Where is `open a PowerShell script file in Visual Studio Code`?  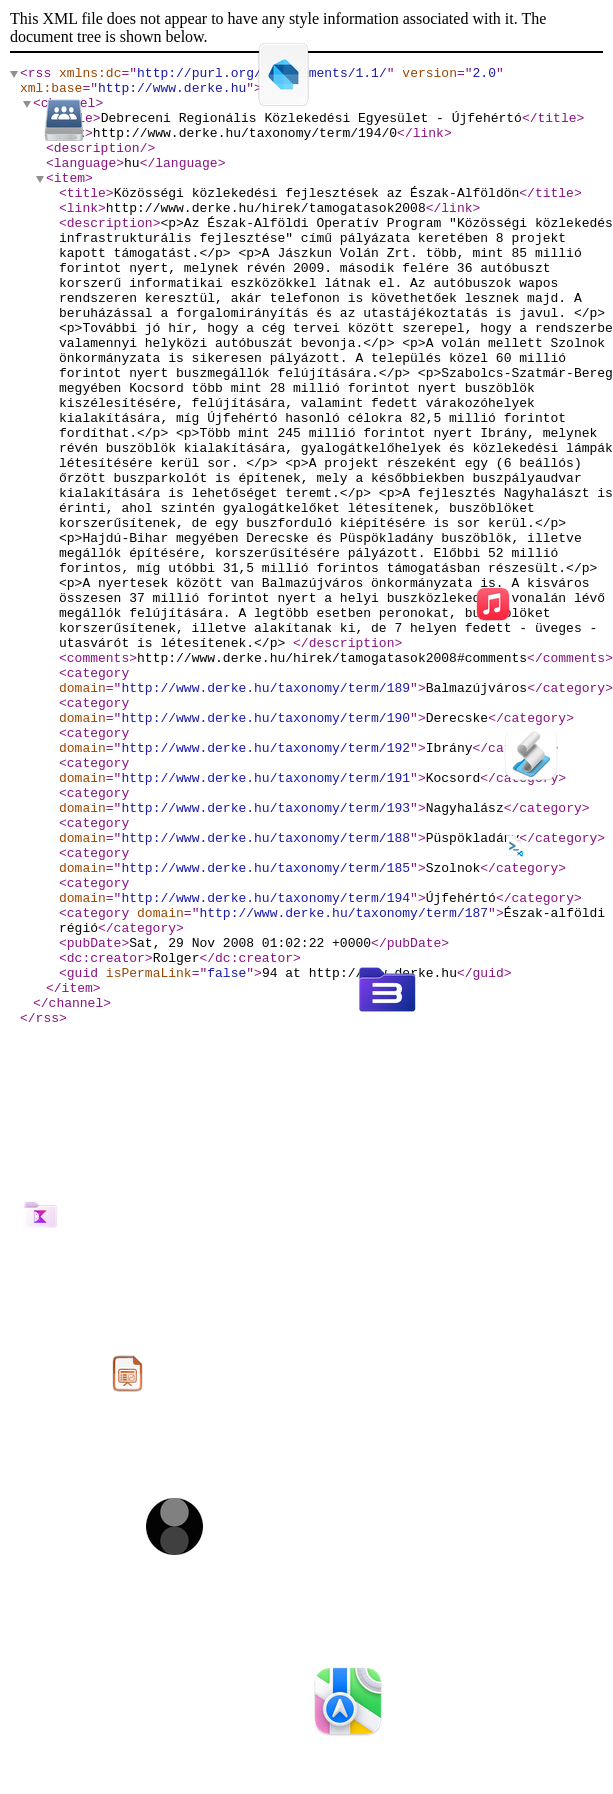
open a PowerShell script file in Visual Studio Code is located at coordinates (514, 846).